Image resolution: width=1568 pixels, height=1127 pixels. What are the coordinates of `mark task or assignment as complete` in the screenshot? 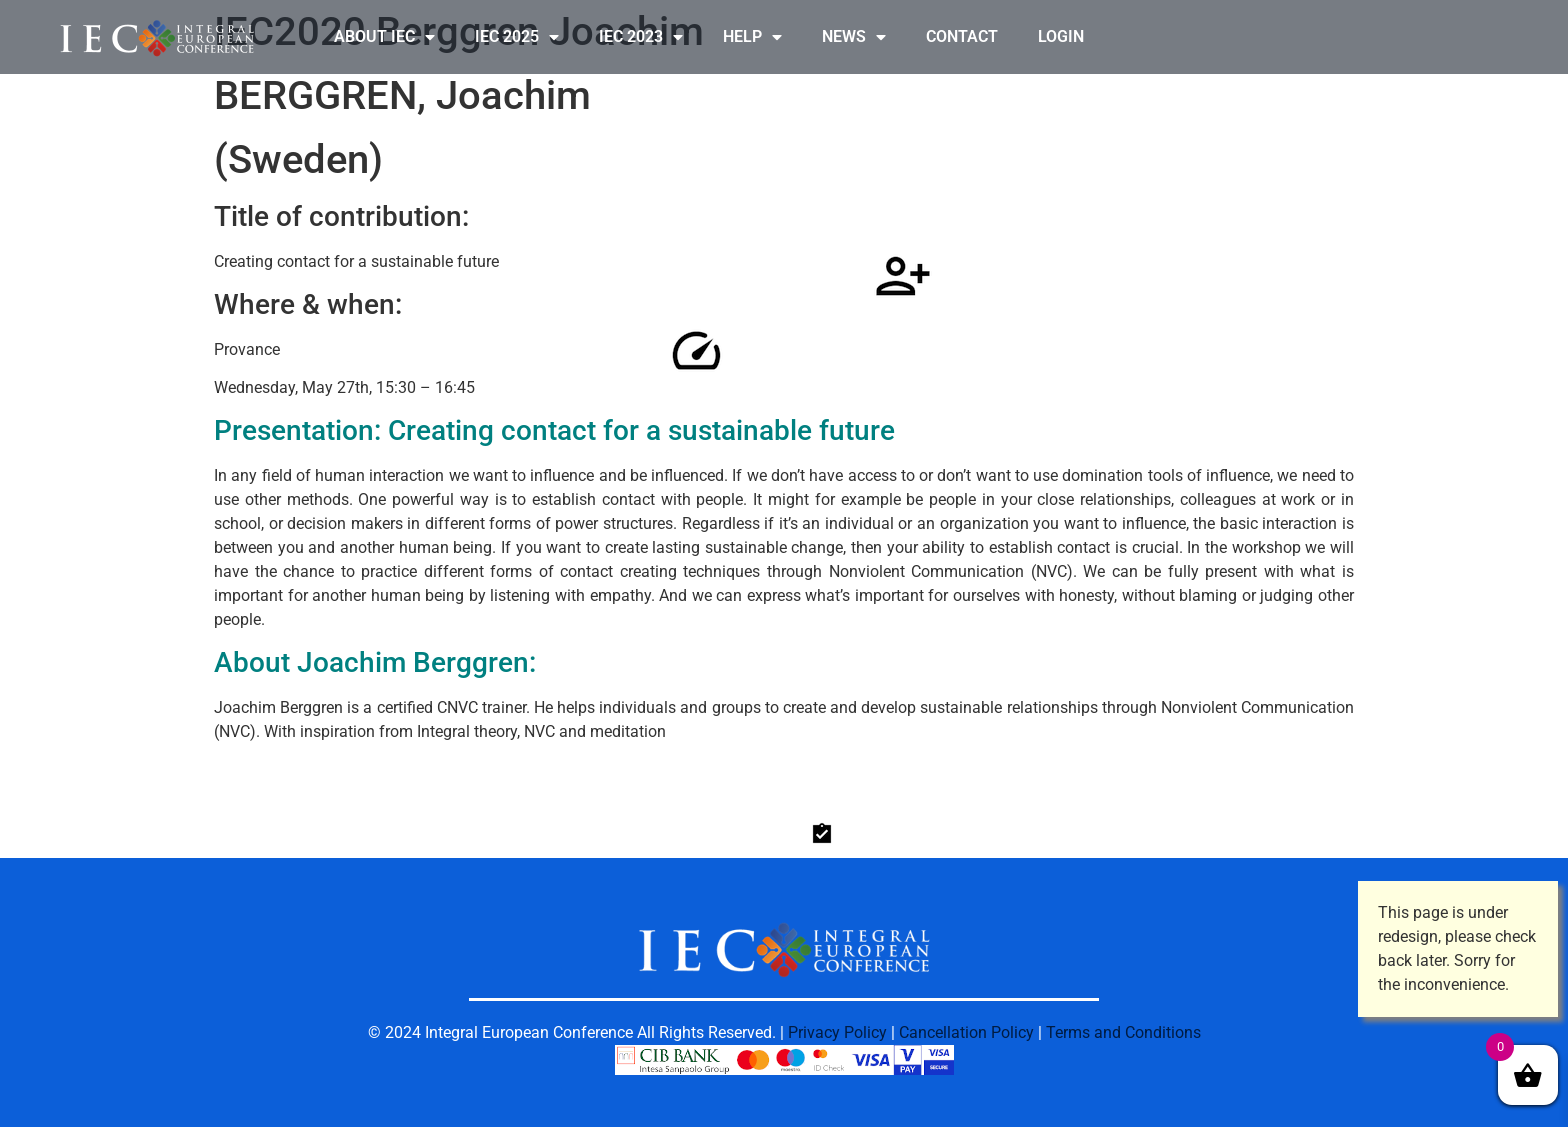 It's located at (822, 834).